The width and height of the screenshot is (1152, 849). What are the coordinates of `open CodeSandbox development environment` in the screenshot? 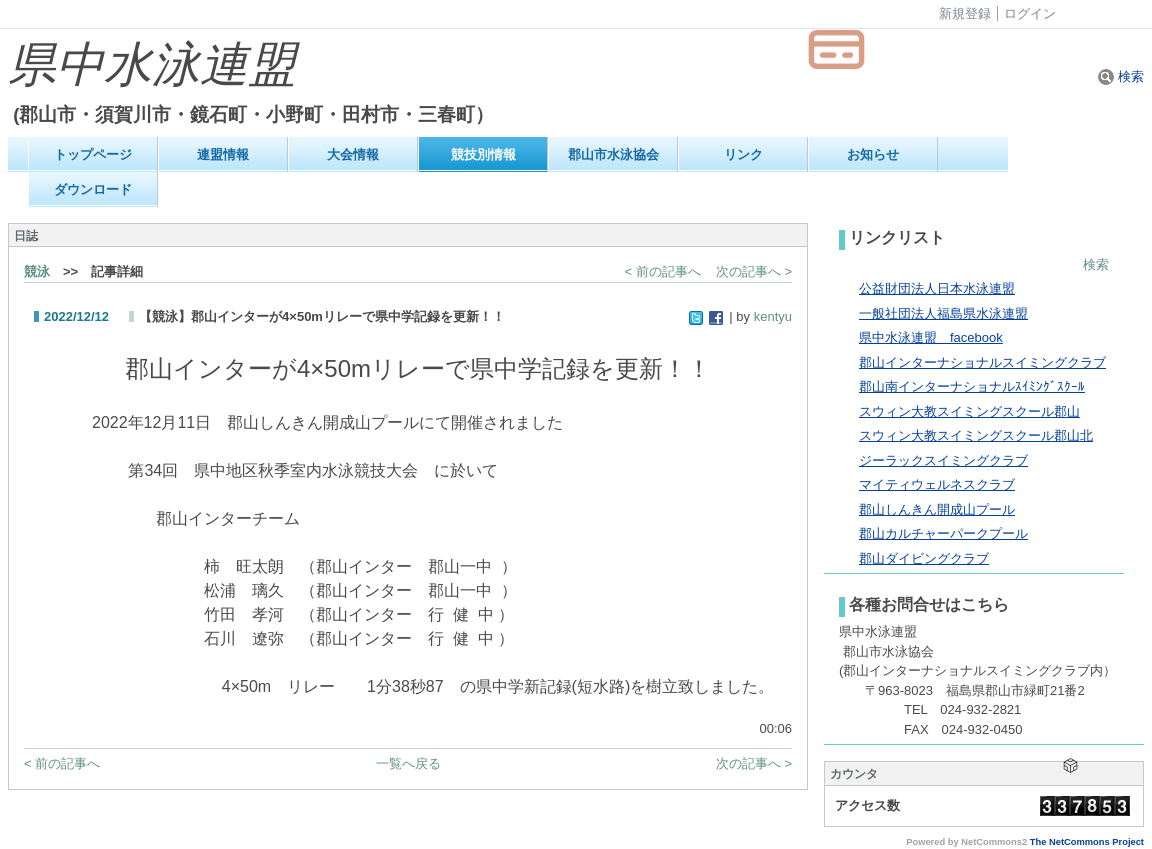 It's located at (1070, 765).